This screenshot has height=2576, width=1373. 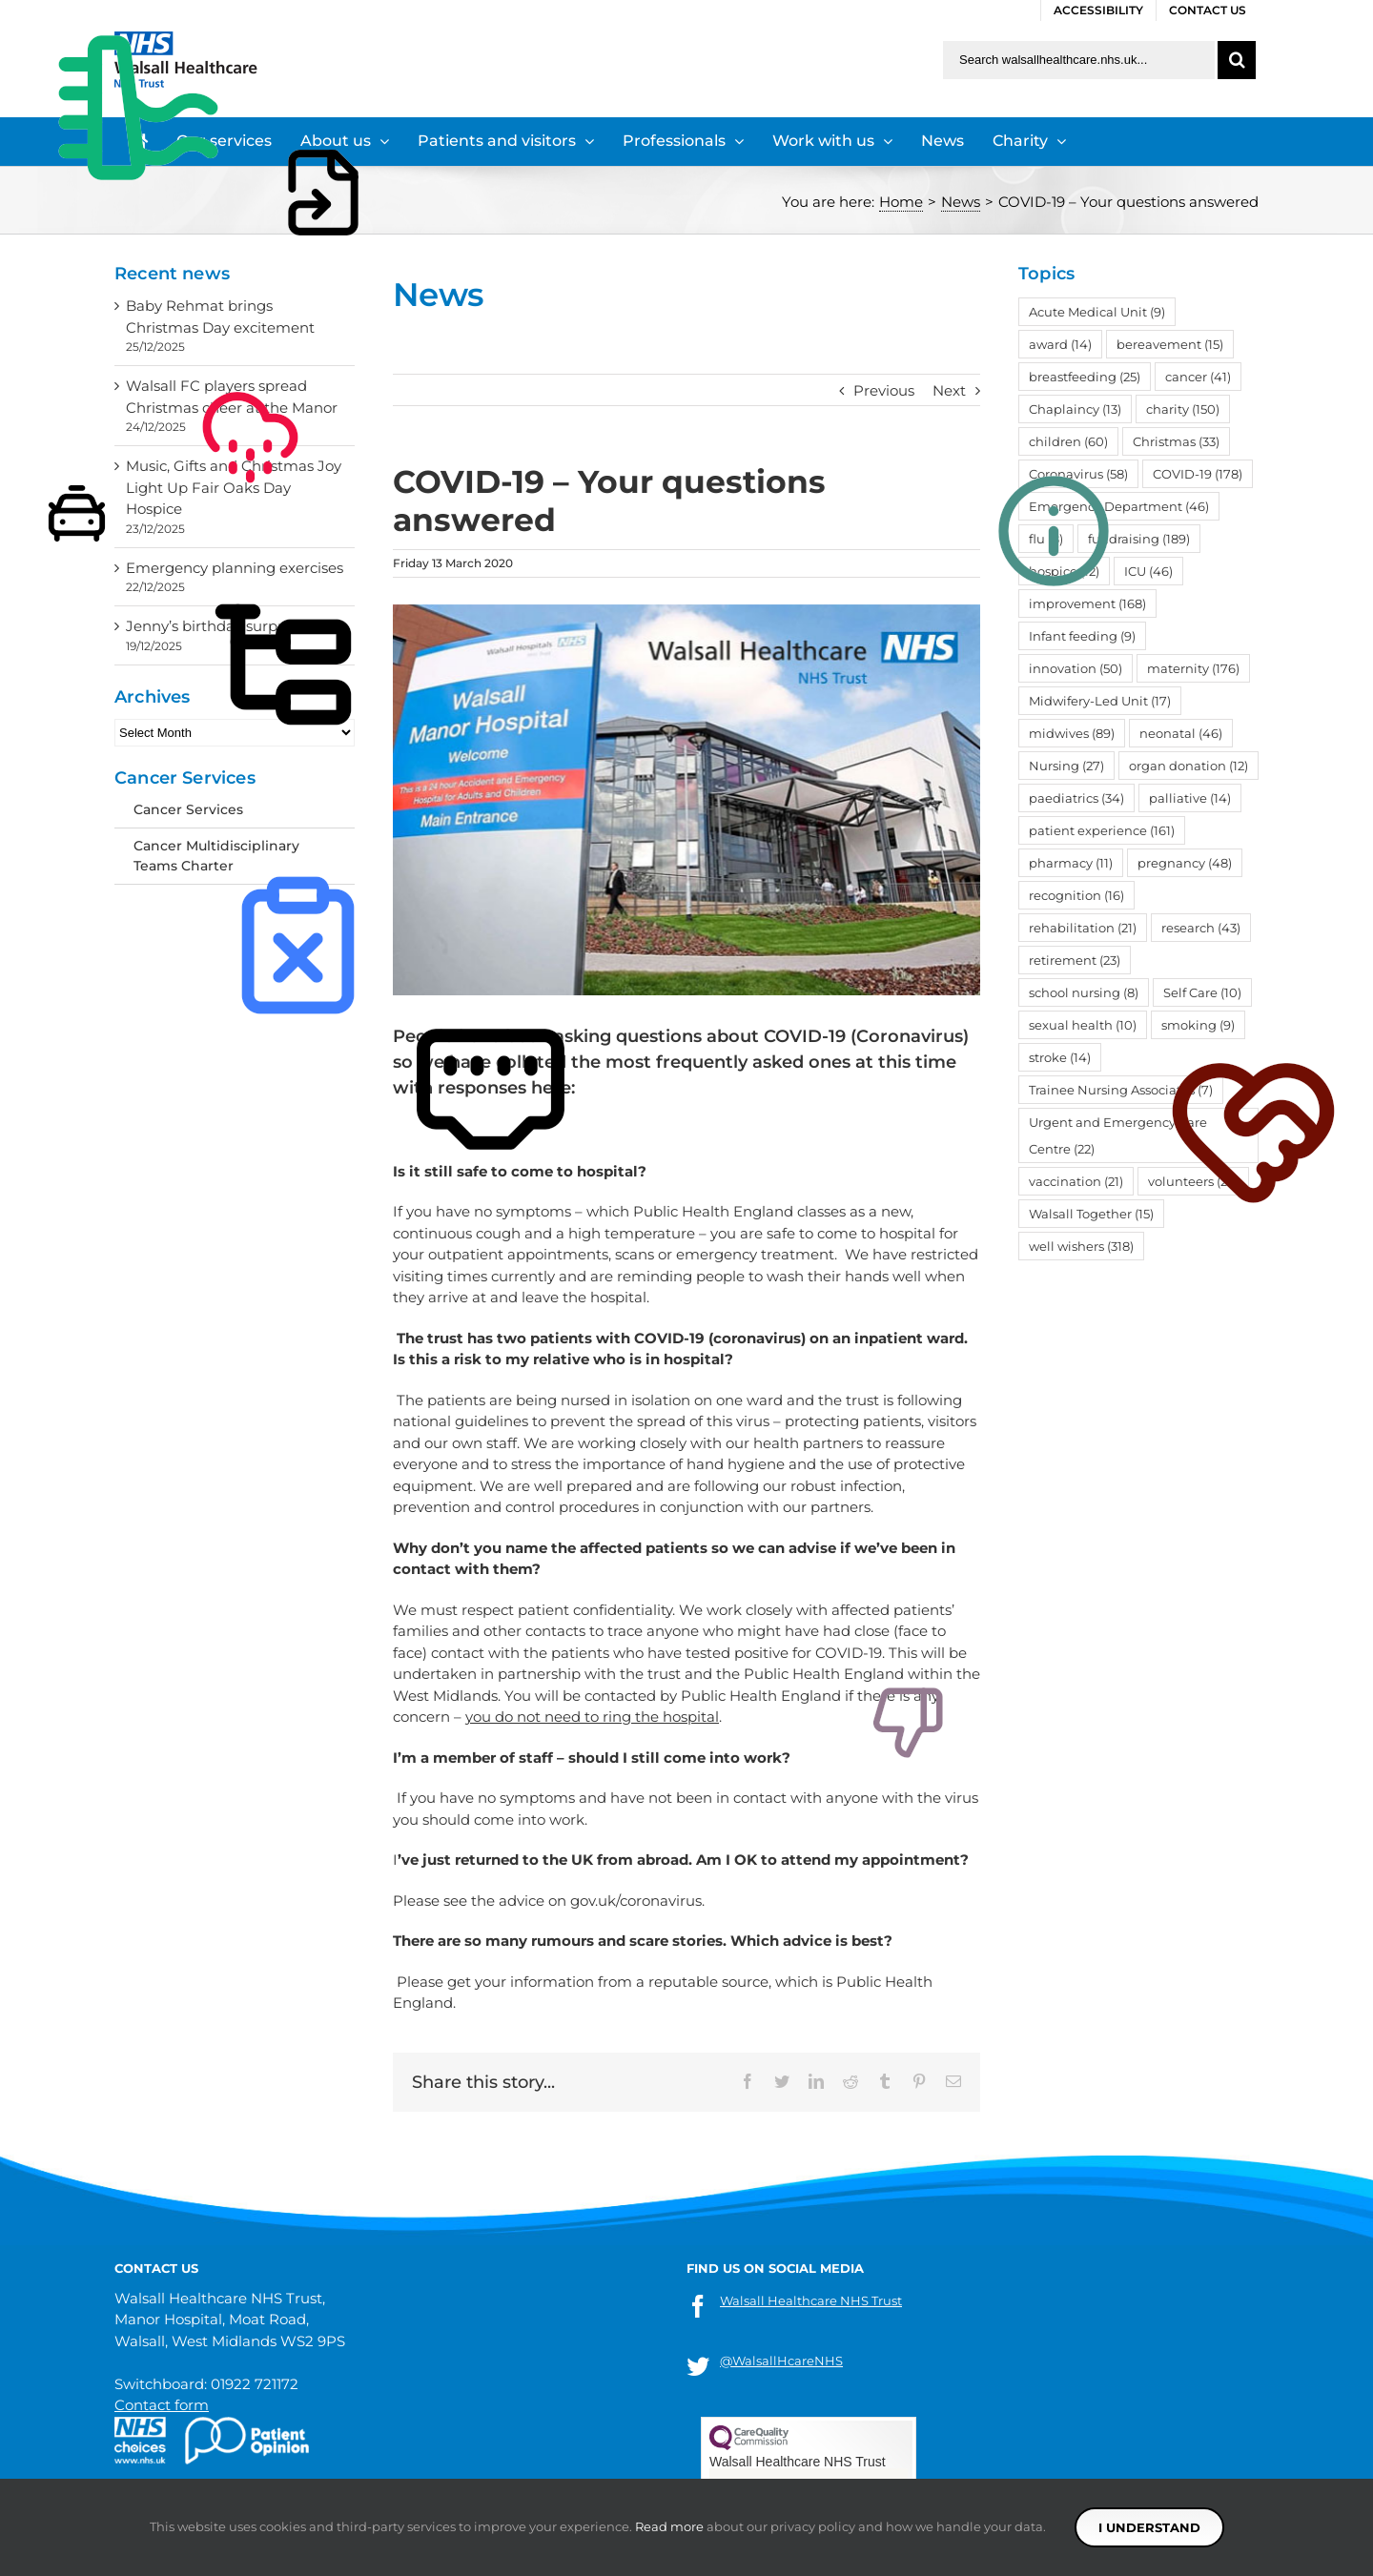 I want to click on access partnership or collaboration features, so click(x=1253, y=1129).